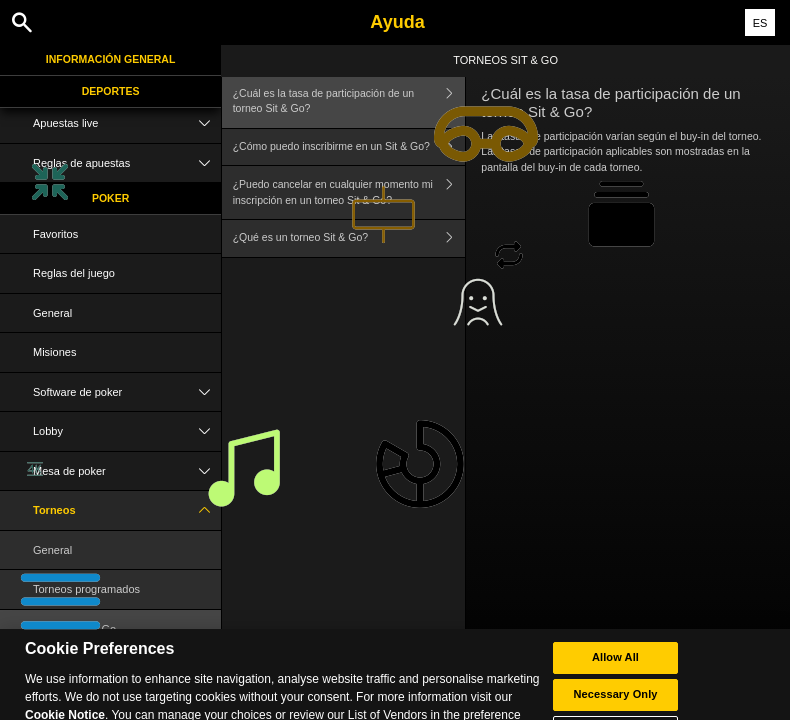  I want to click on align object to horizontal center, so click(383, 214).